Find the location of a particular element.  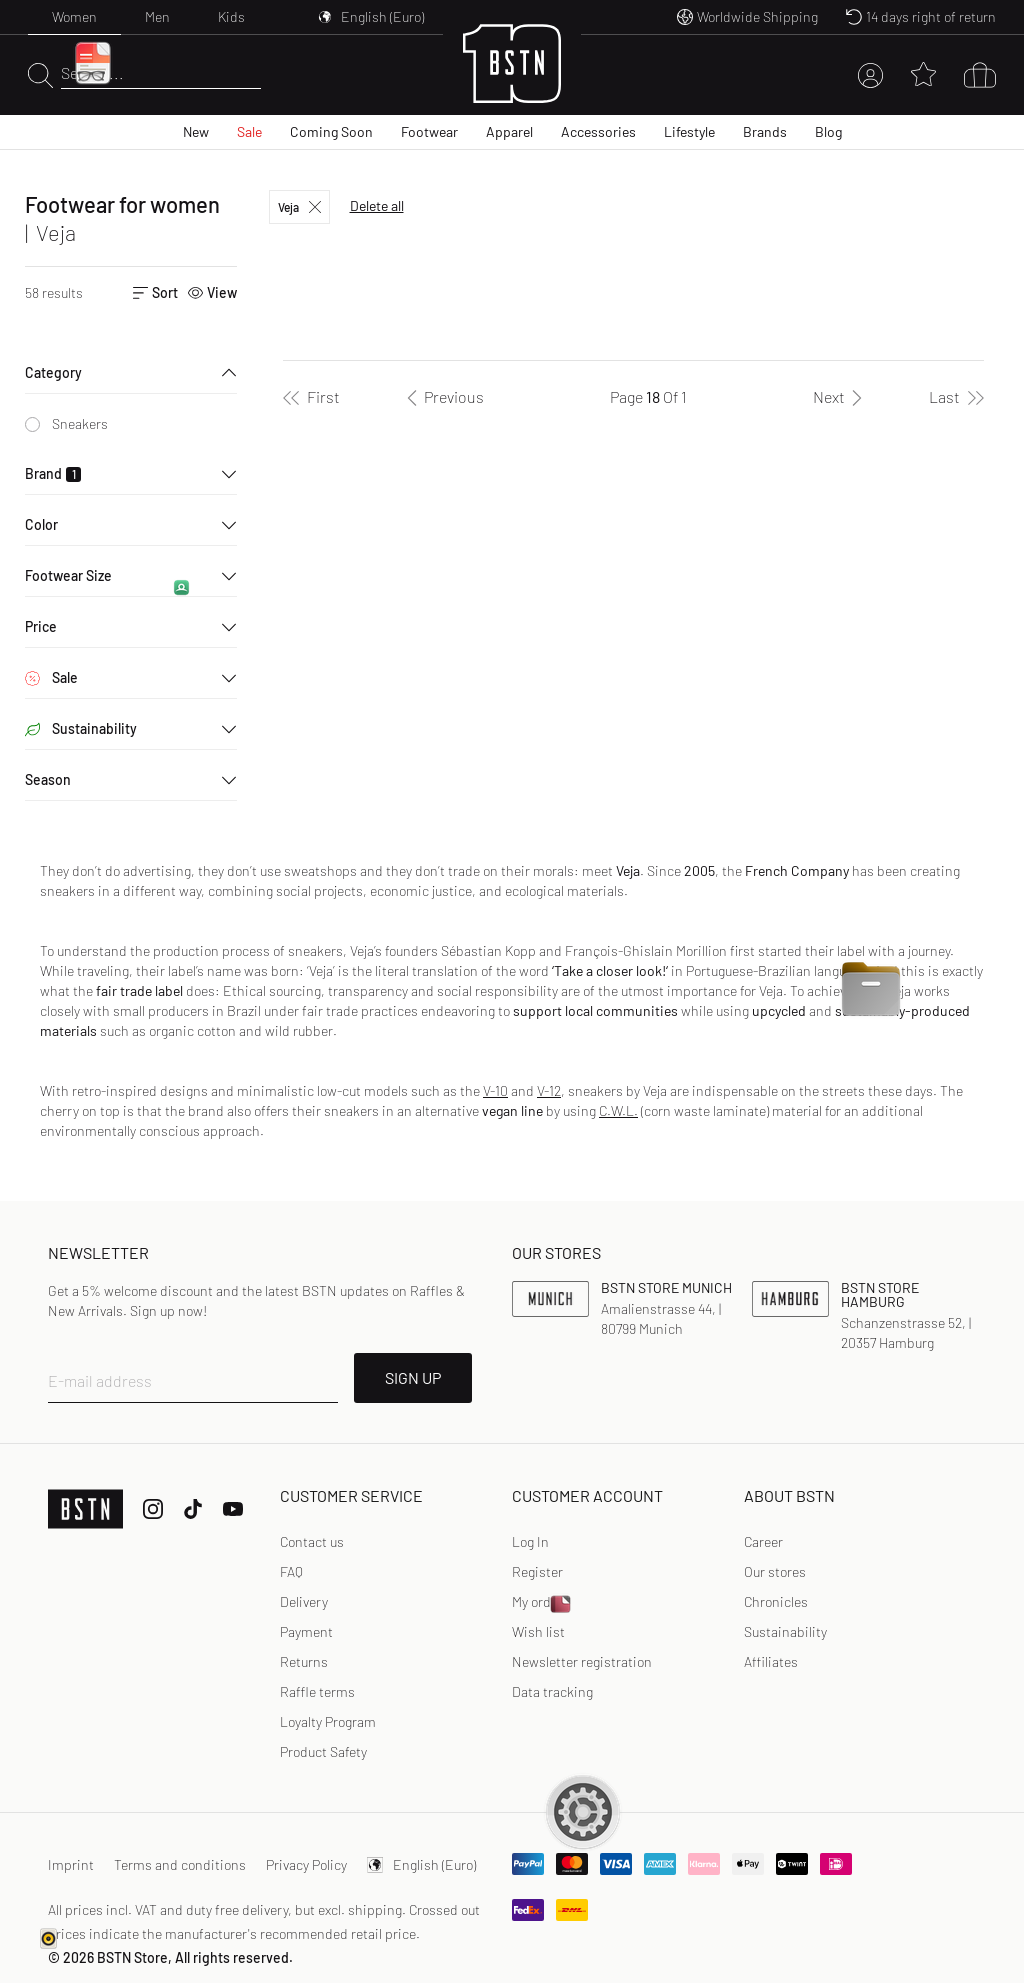

change desktop wallpaper settings is located at coordinates (560, 1603).